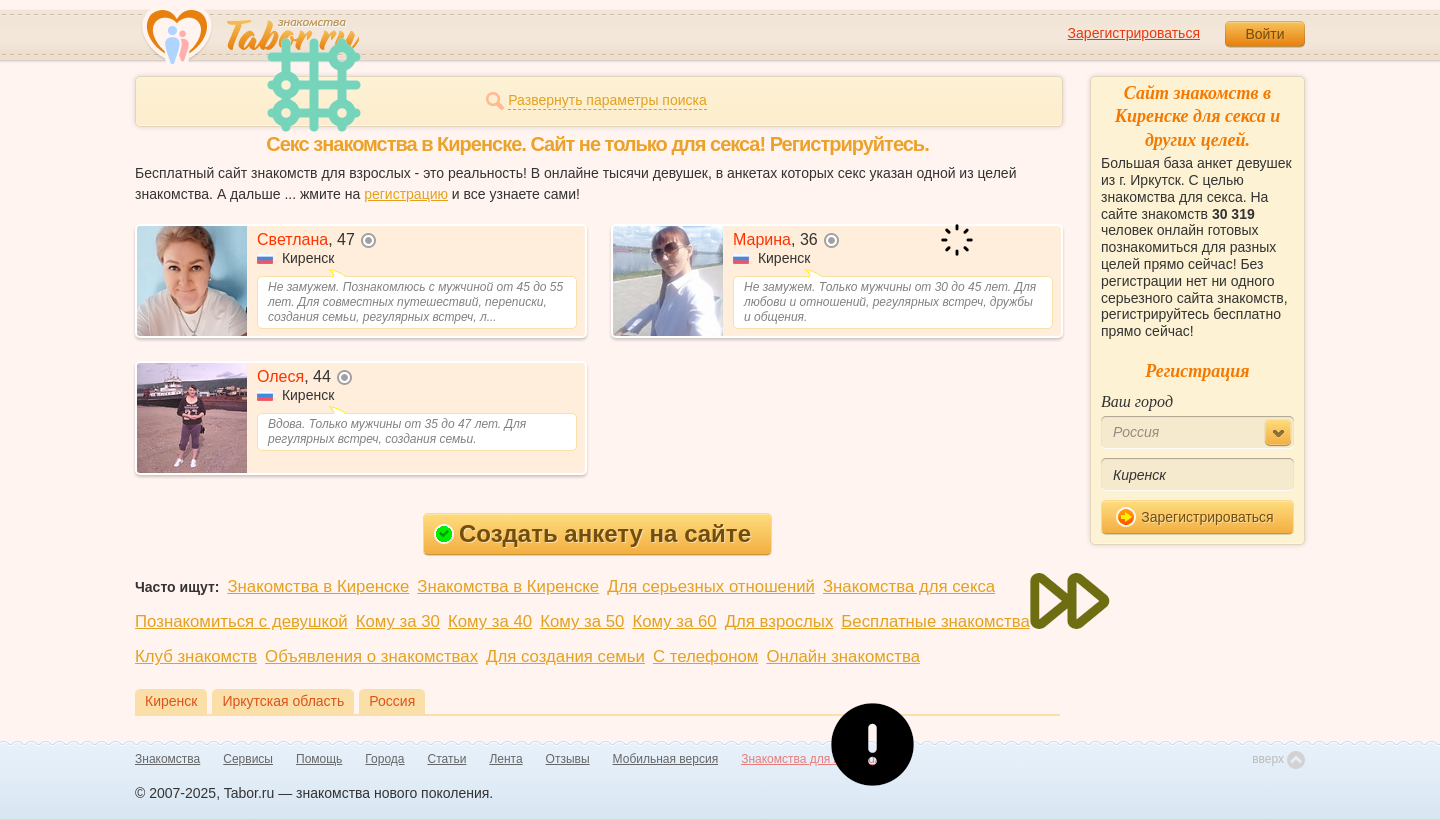  What do you see at coordinates (872, 744) in the screenshot?
I see `indicates an error or warning state` at bounding box center [872, 744].